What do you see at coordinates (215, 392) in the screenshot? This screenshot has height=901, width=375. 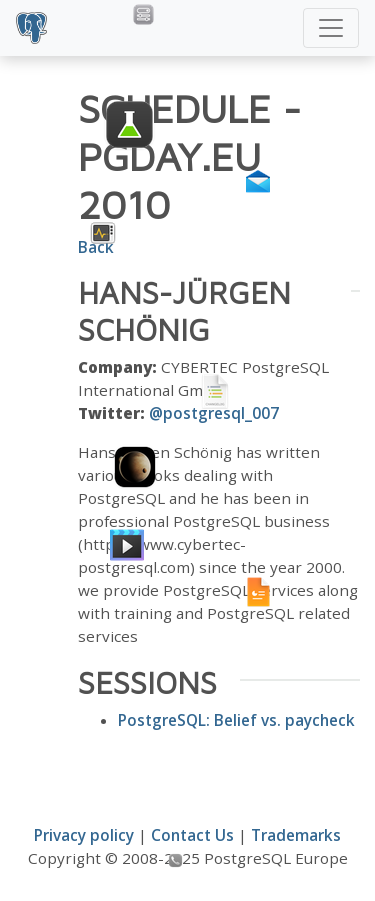 I see `changelog text file` at bounding box center [215, 392].